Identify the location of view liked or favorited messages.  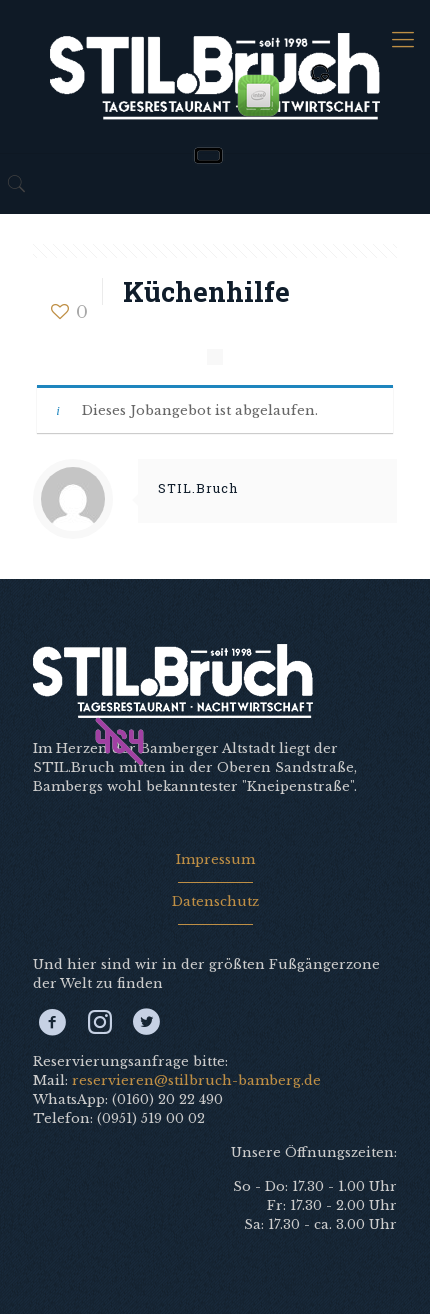
(320, 72).